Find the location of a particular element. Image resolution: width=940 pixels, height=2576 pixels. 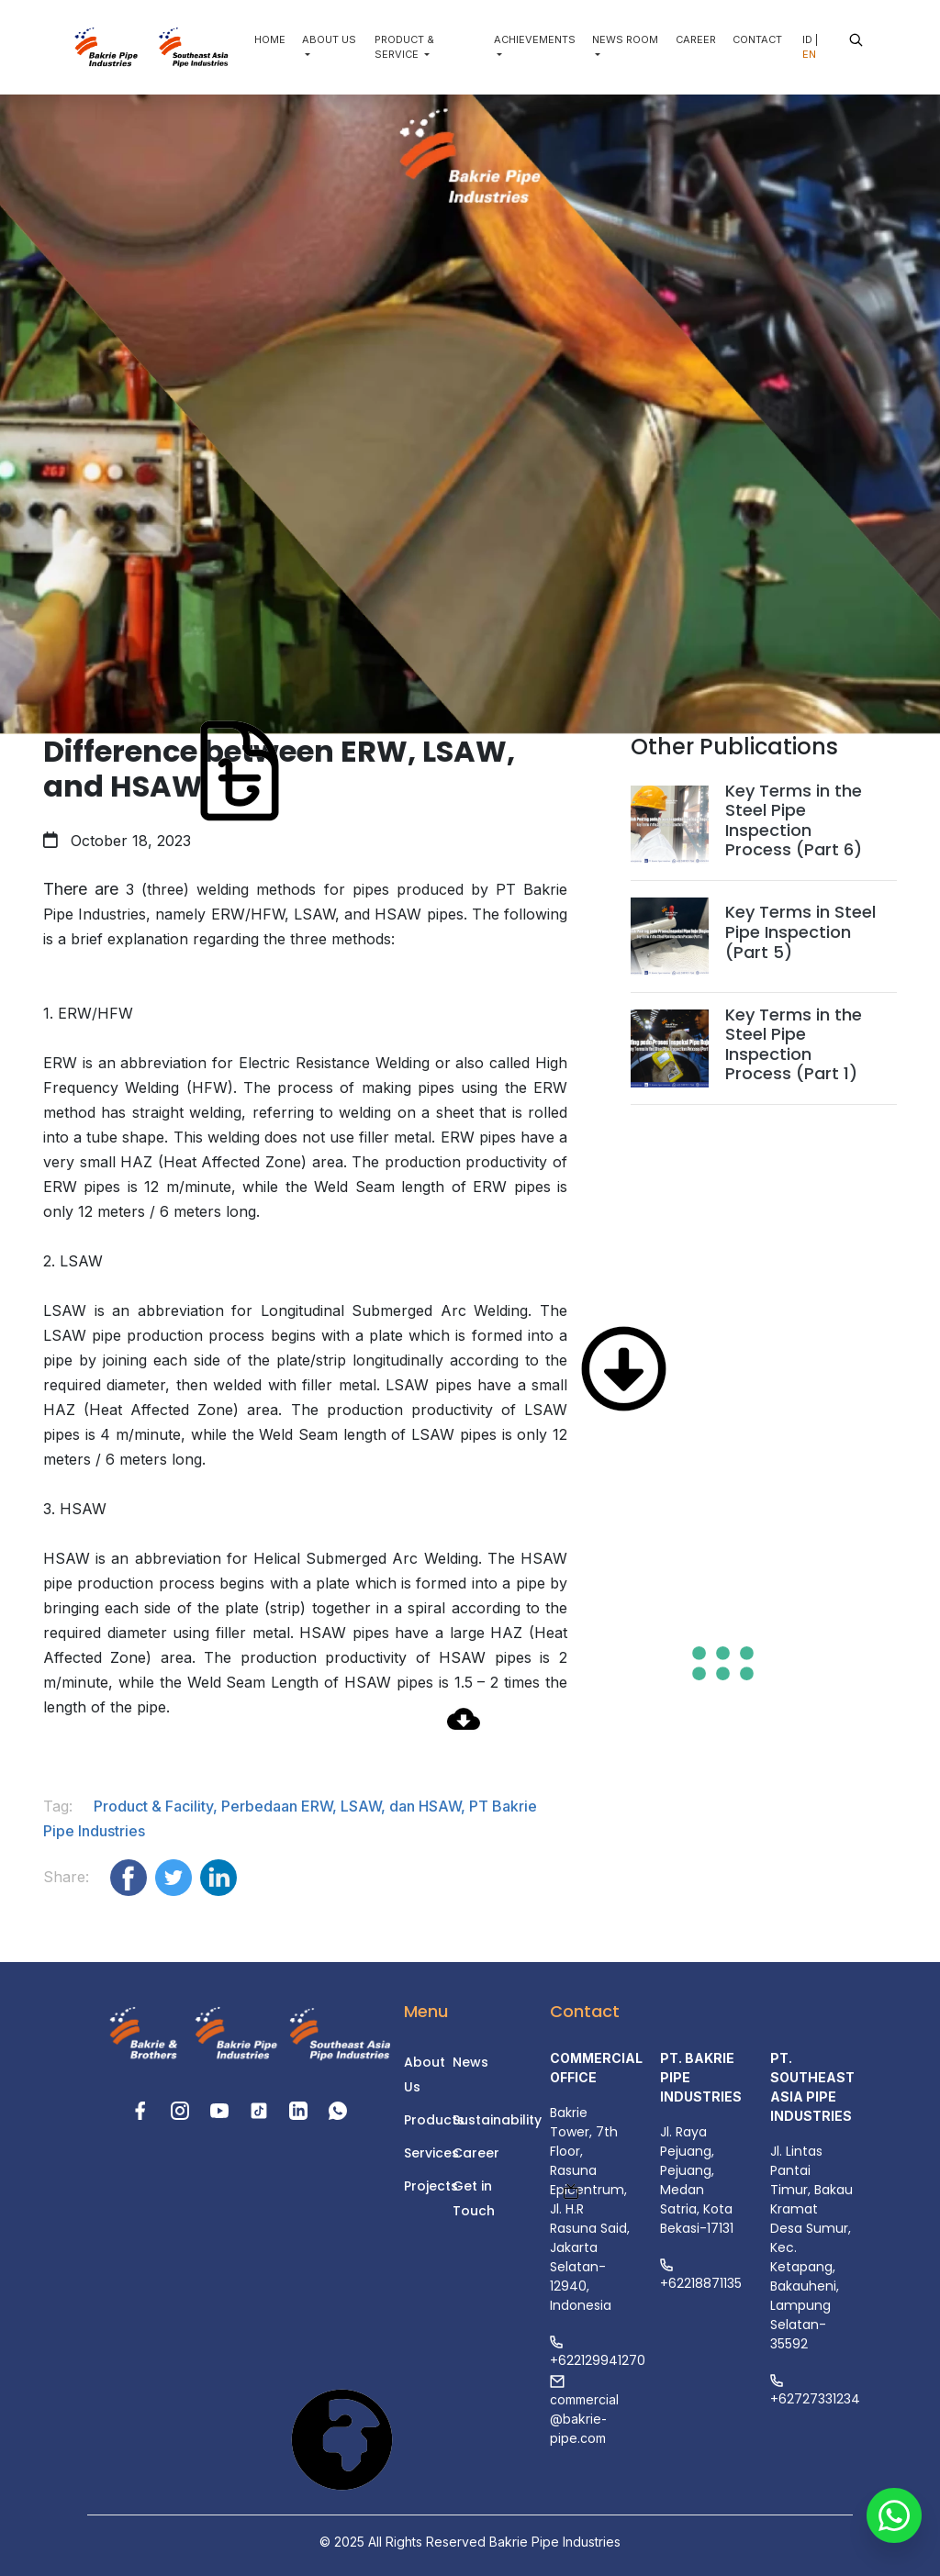

download file from cloud storage is located at coordinates (464, 1719).